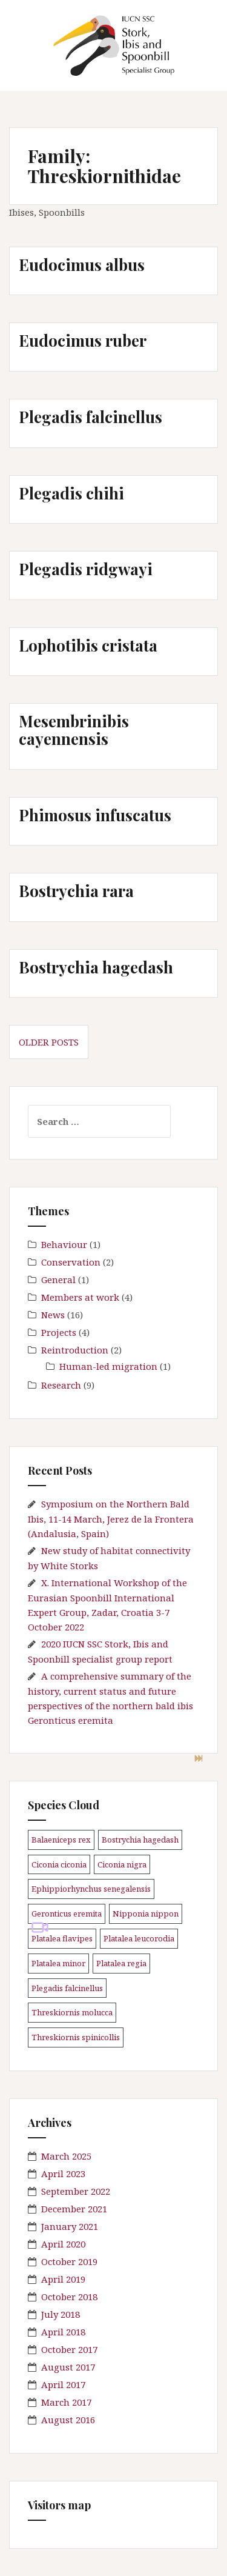 This screenshot has height=2576, width=227. Describe the element at coordinates (199, 1758) in the screenshot. I see `skip to the next track` at that location.